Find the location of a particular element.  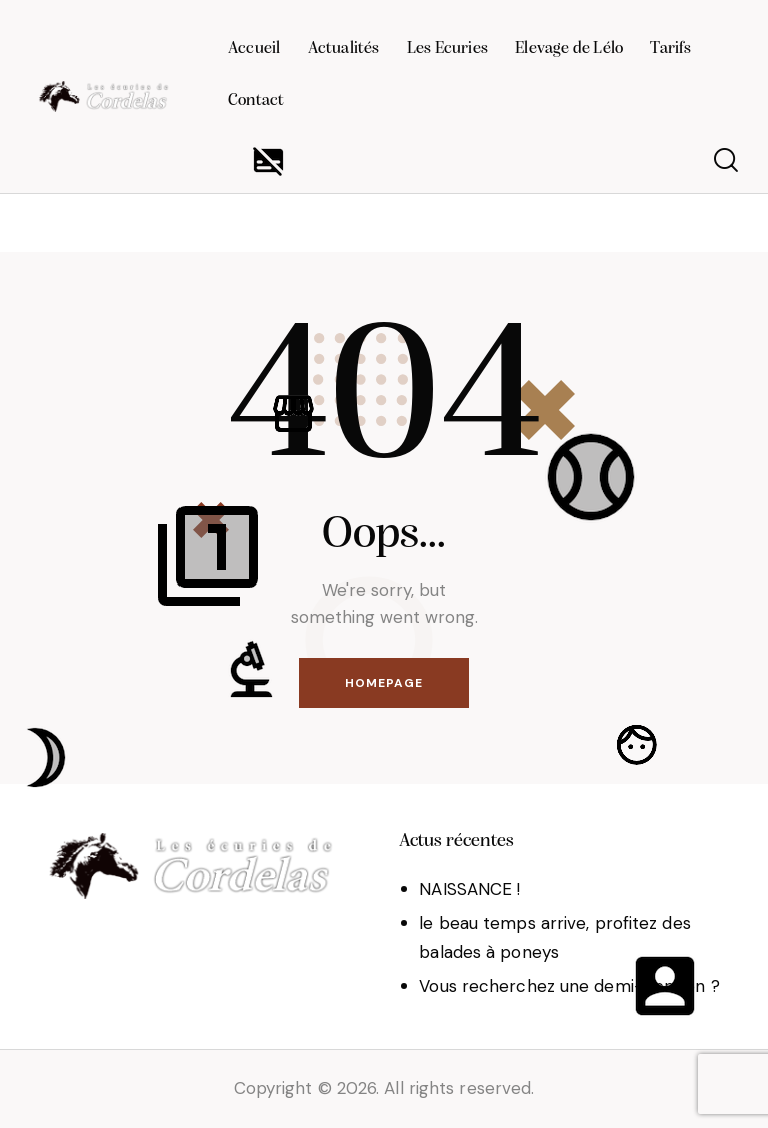

toggle dark mode or night theme is located at coordinates (44, 757).